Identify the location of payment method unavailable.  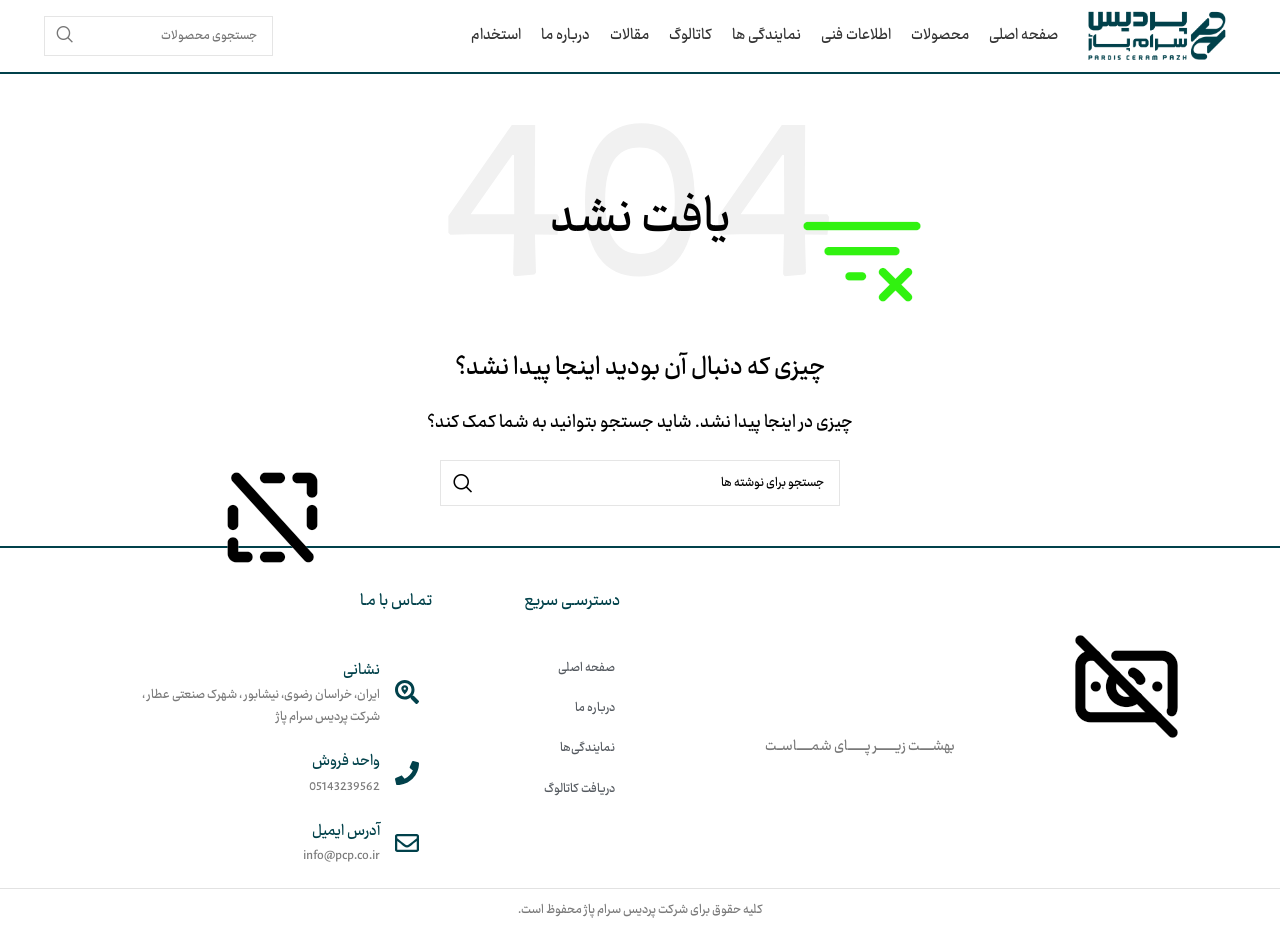
(1126, 686).